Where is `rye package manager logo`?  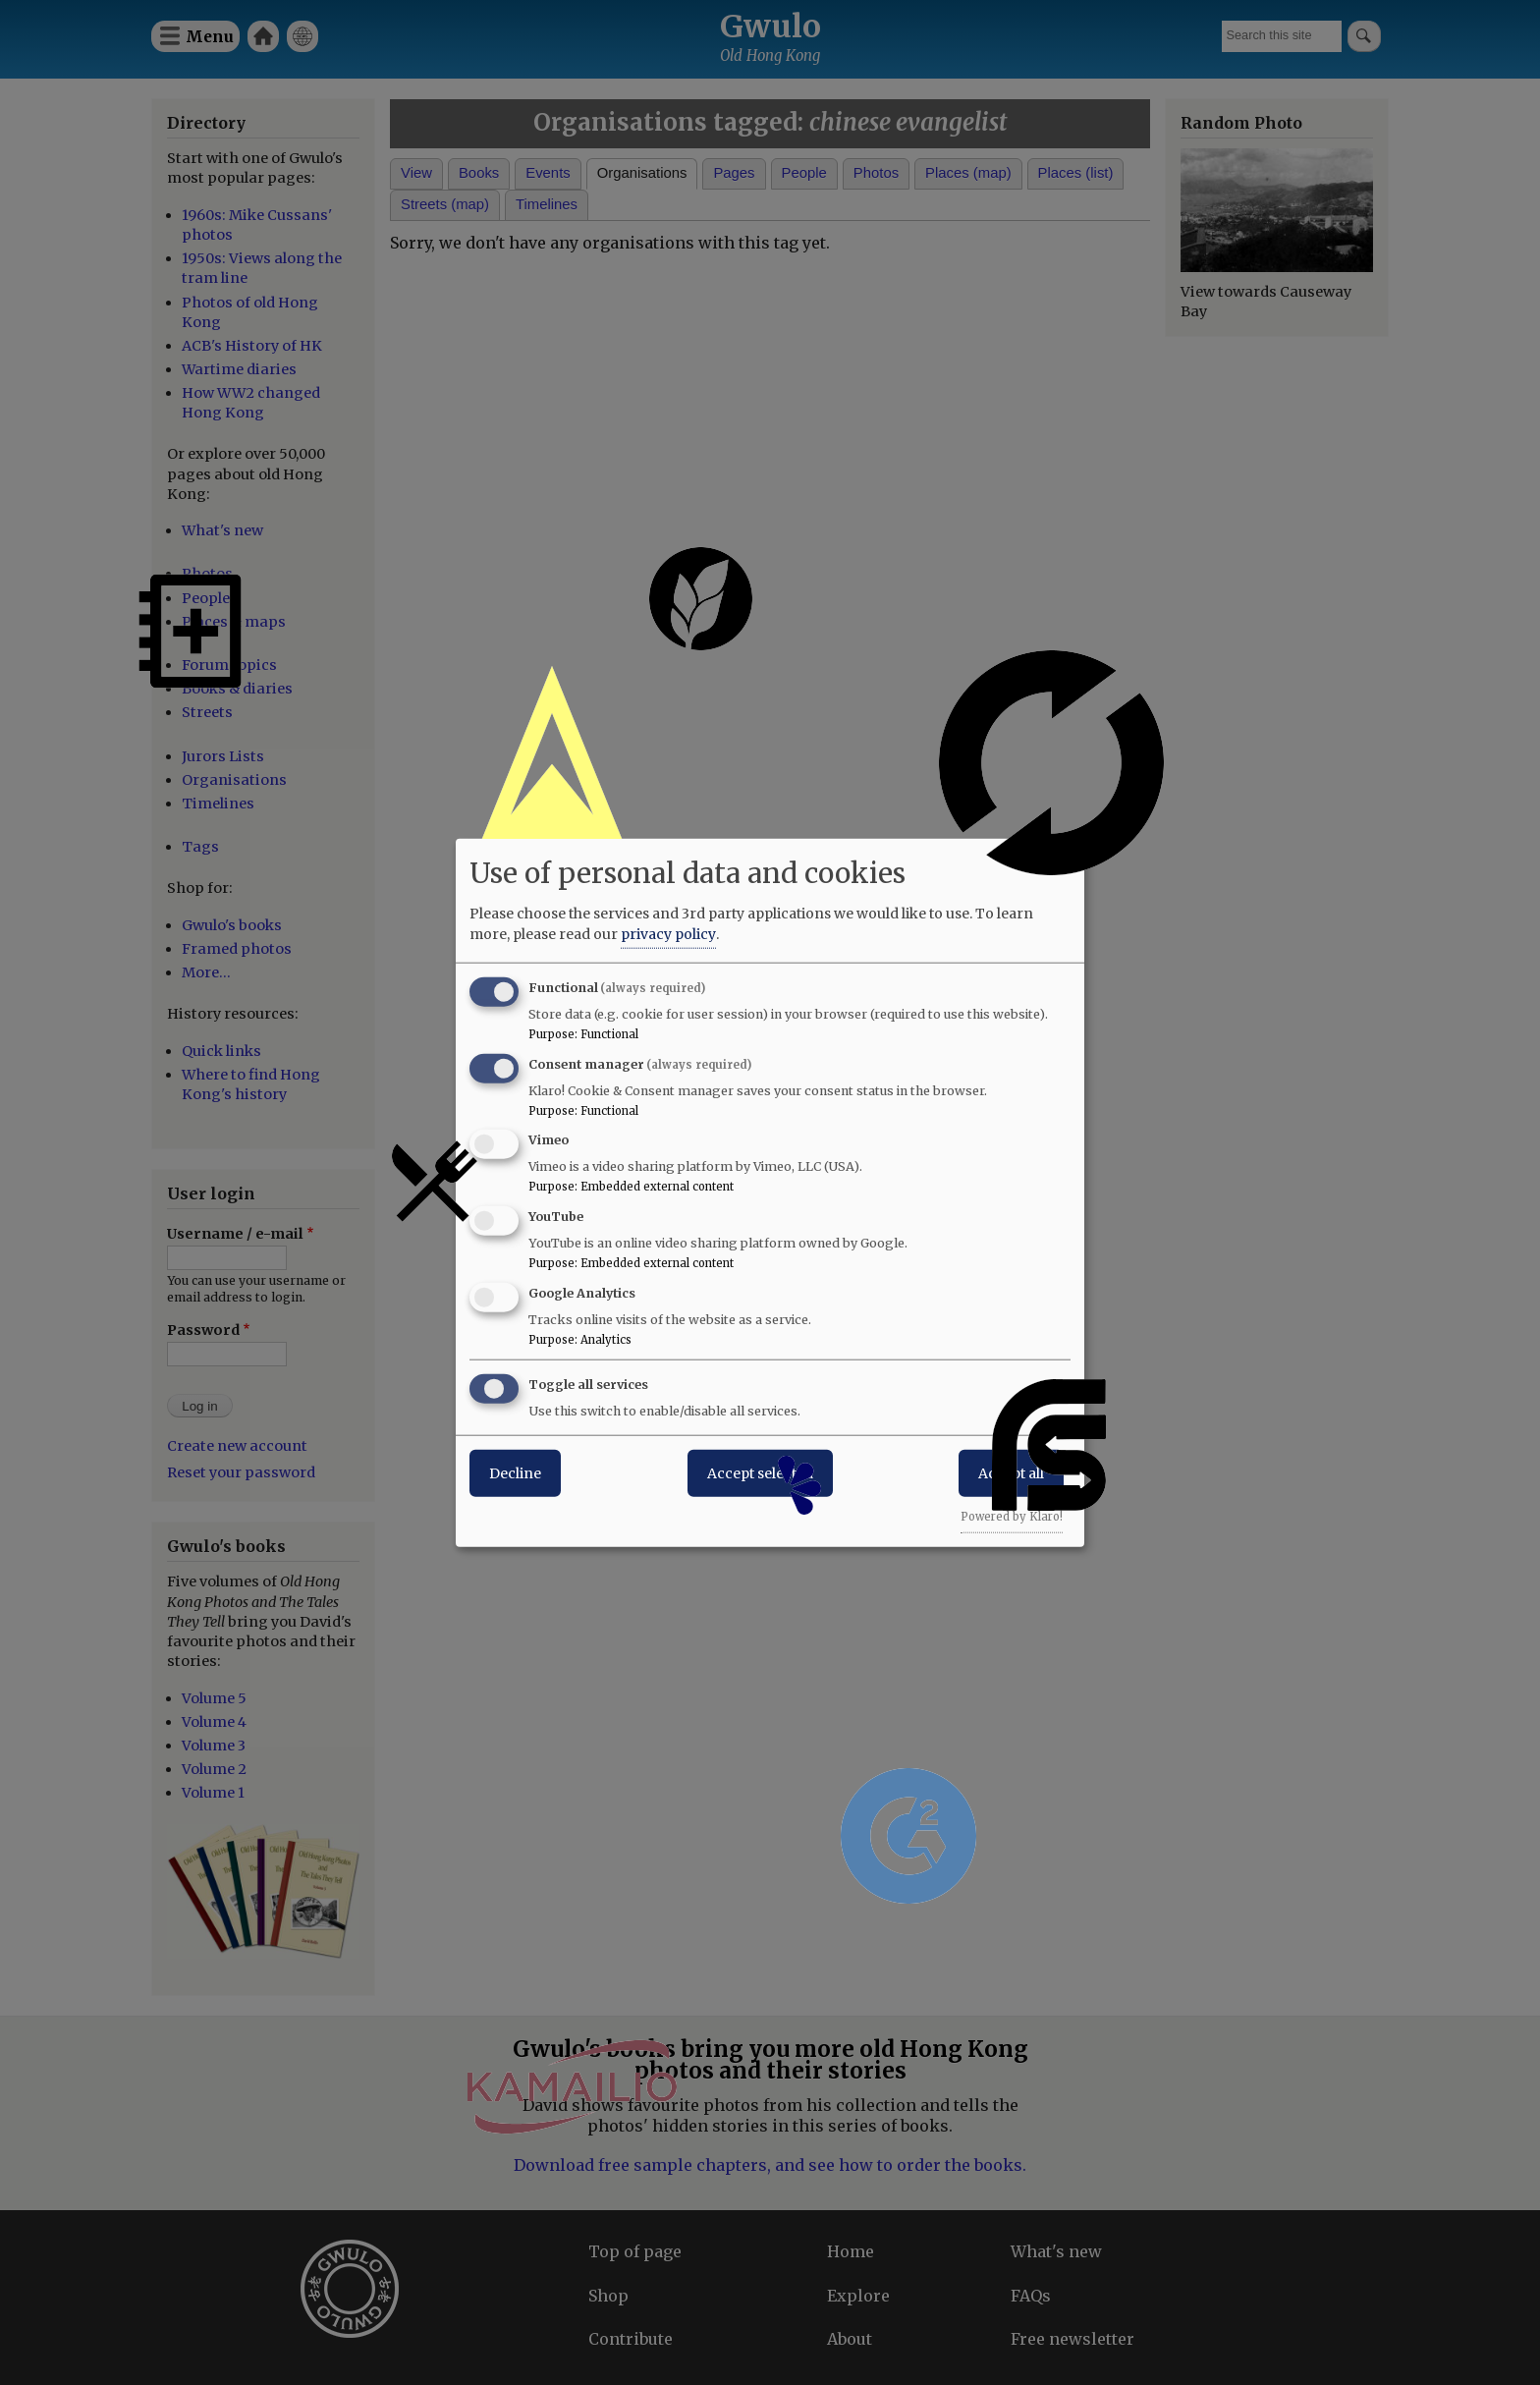 rye package manager logo is located at coordinates (700, 598).